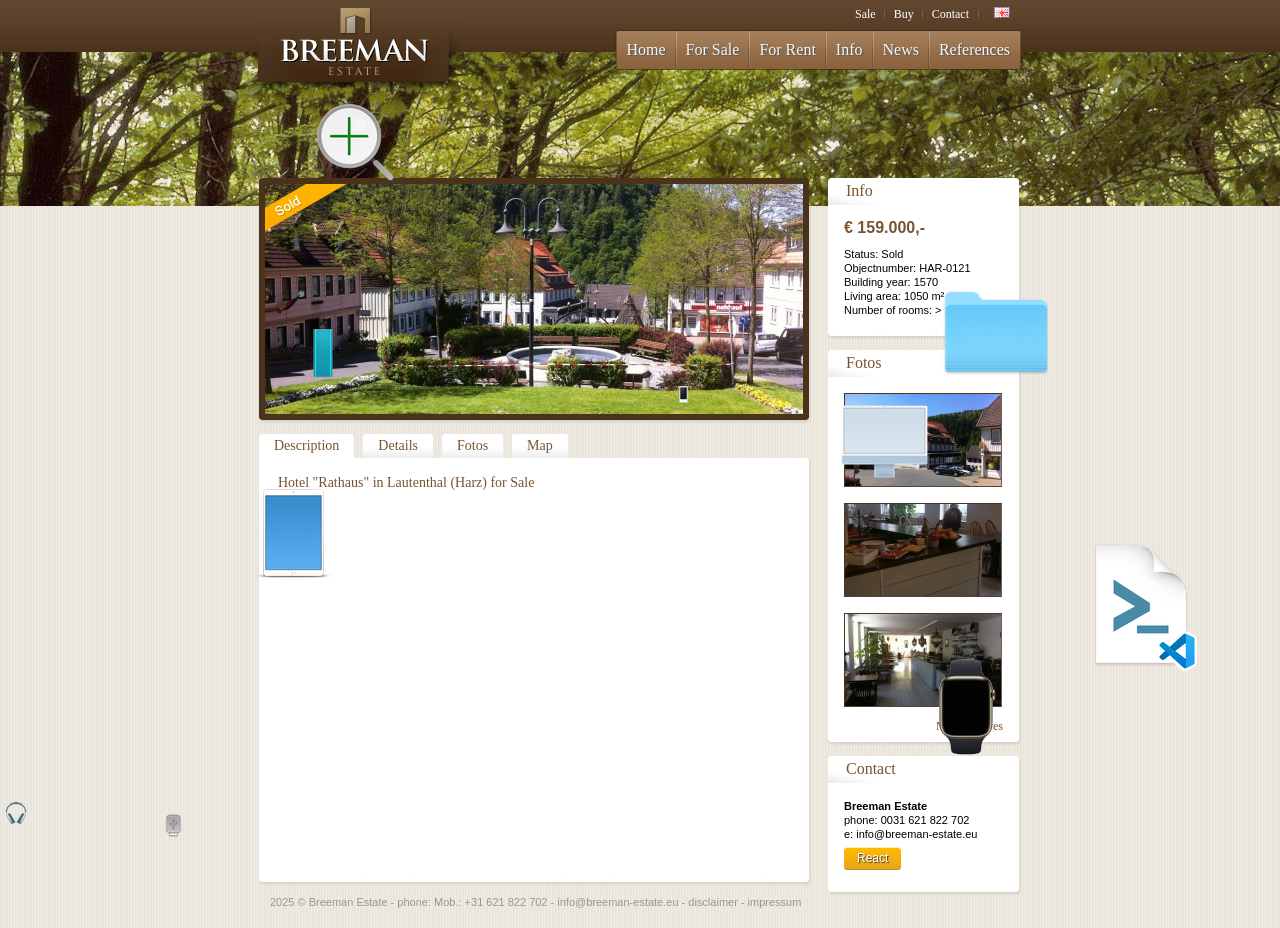 This screenshot has height=928, width=1280. What do you see at coordinates (173, 825) in the screenshot?
I see `access connected USB storage device` at bounding box center [173, 825].